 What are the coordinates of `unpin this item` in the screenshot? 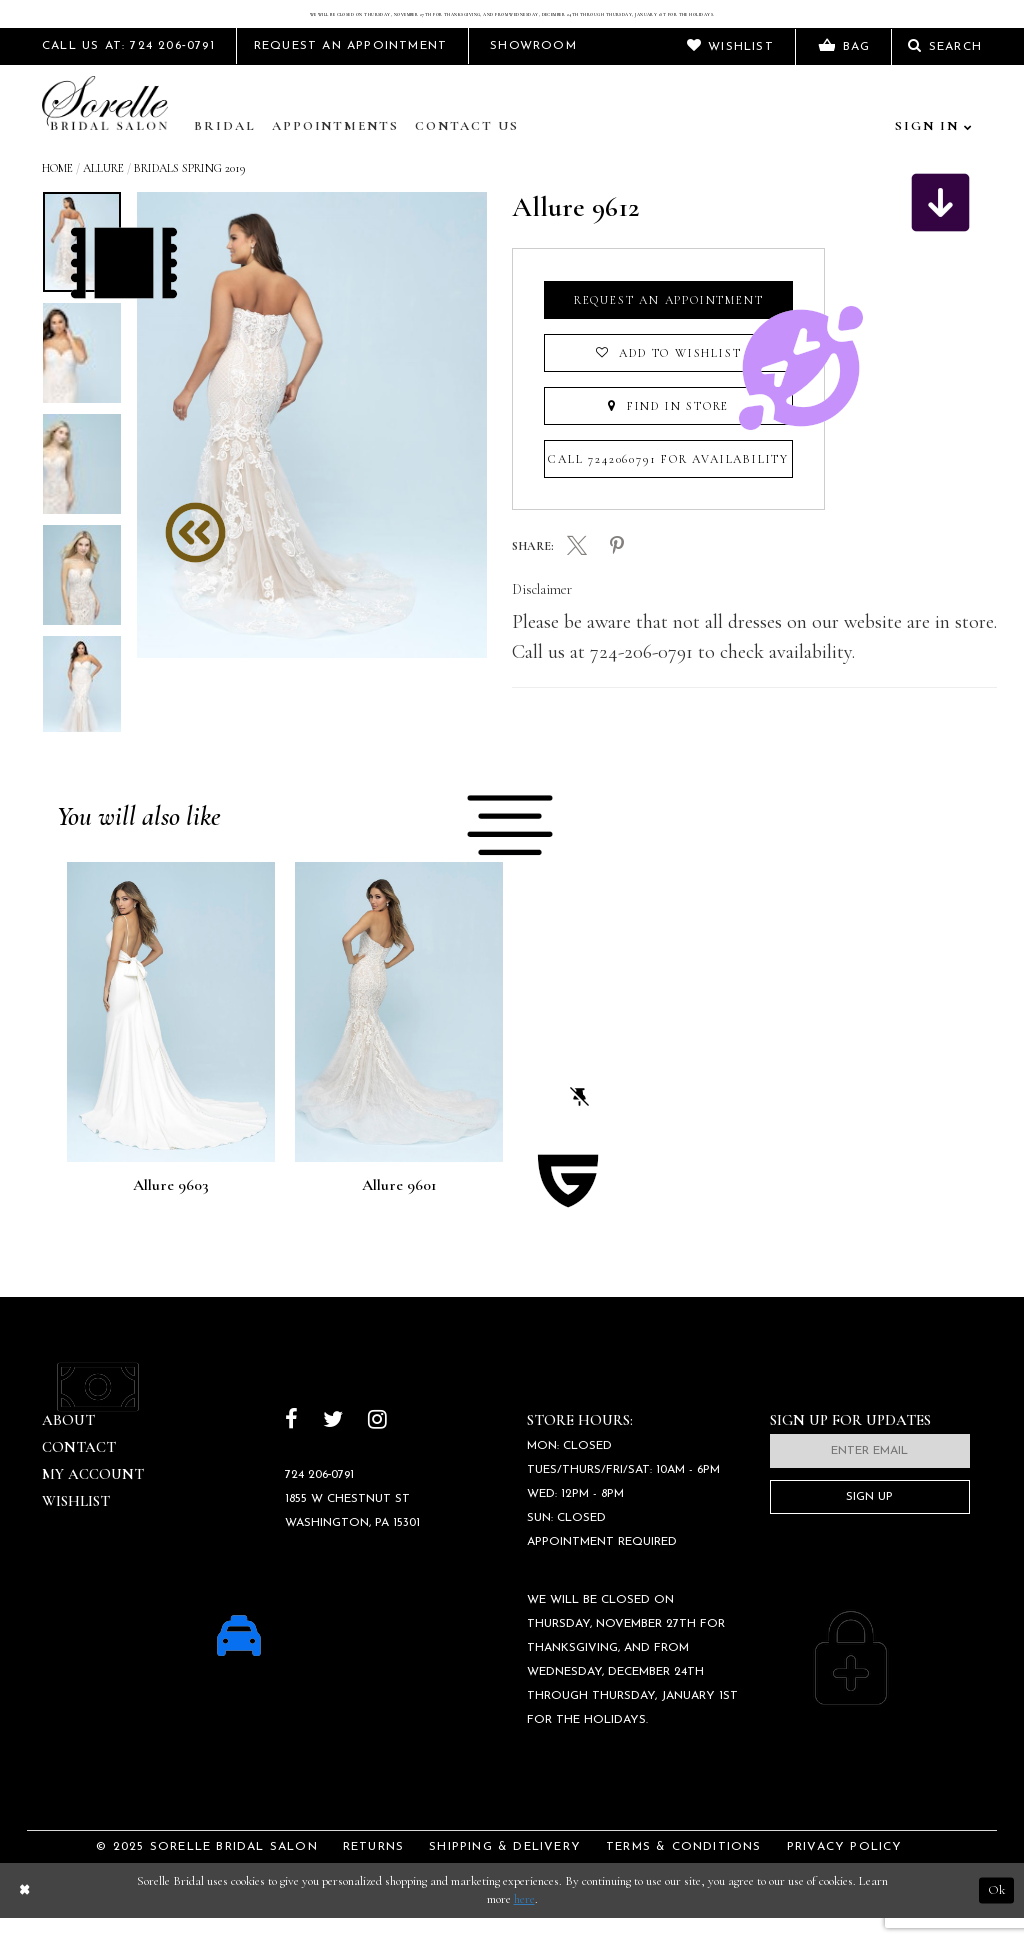 It's located at (579, 1096).